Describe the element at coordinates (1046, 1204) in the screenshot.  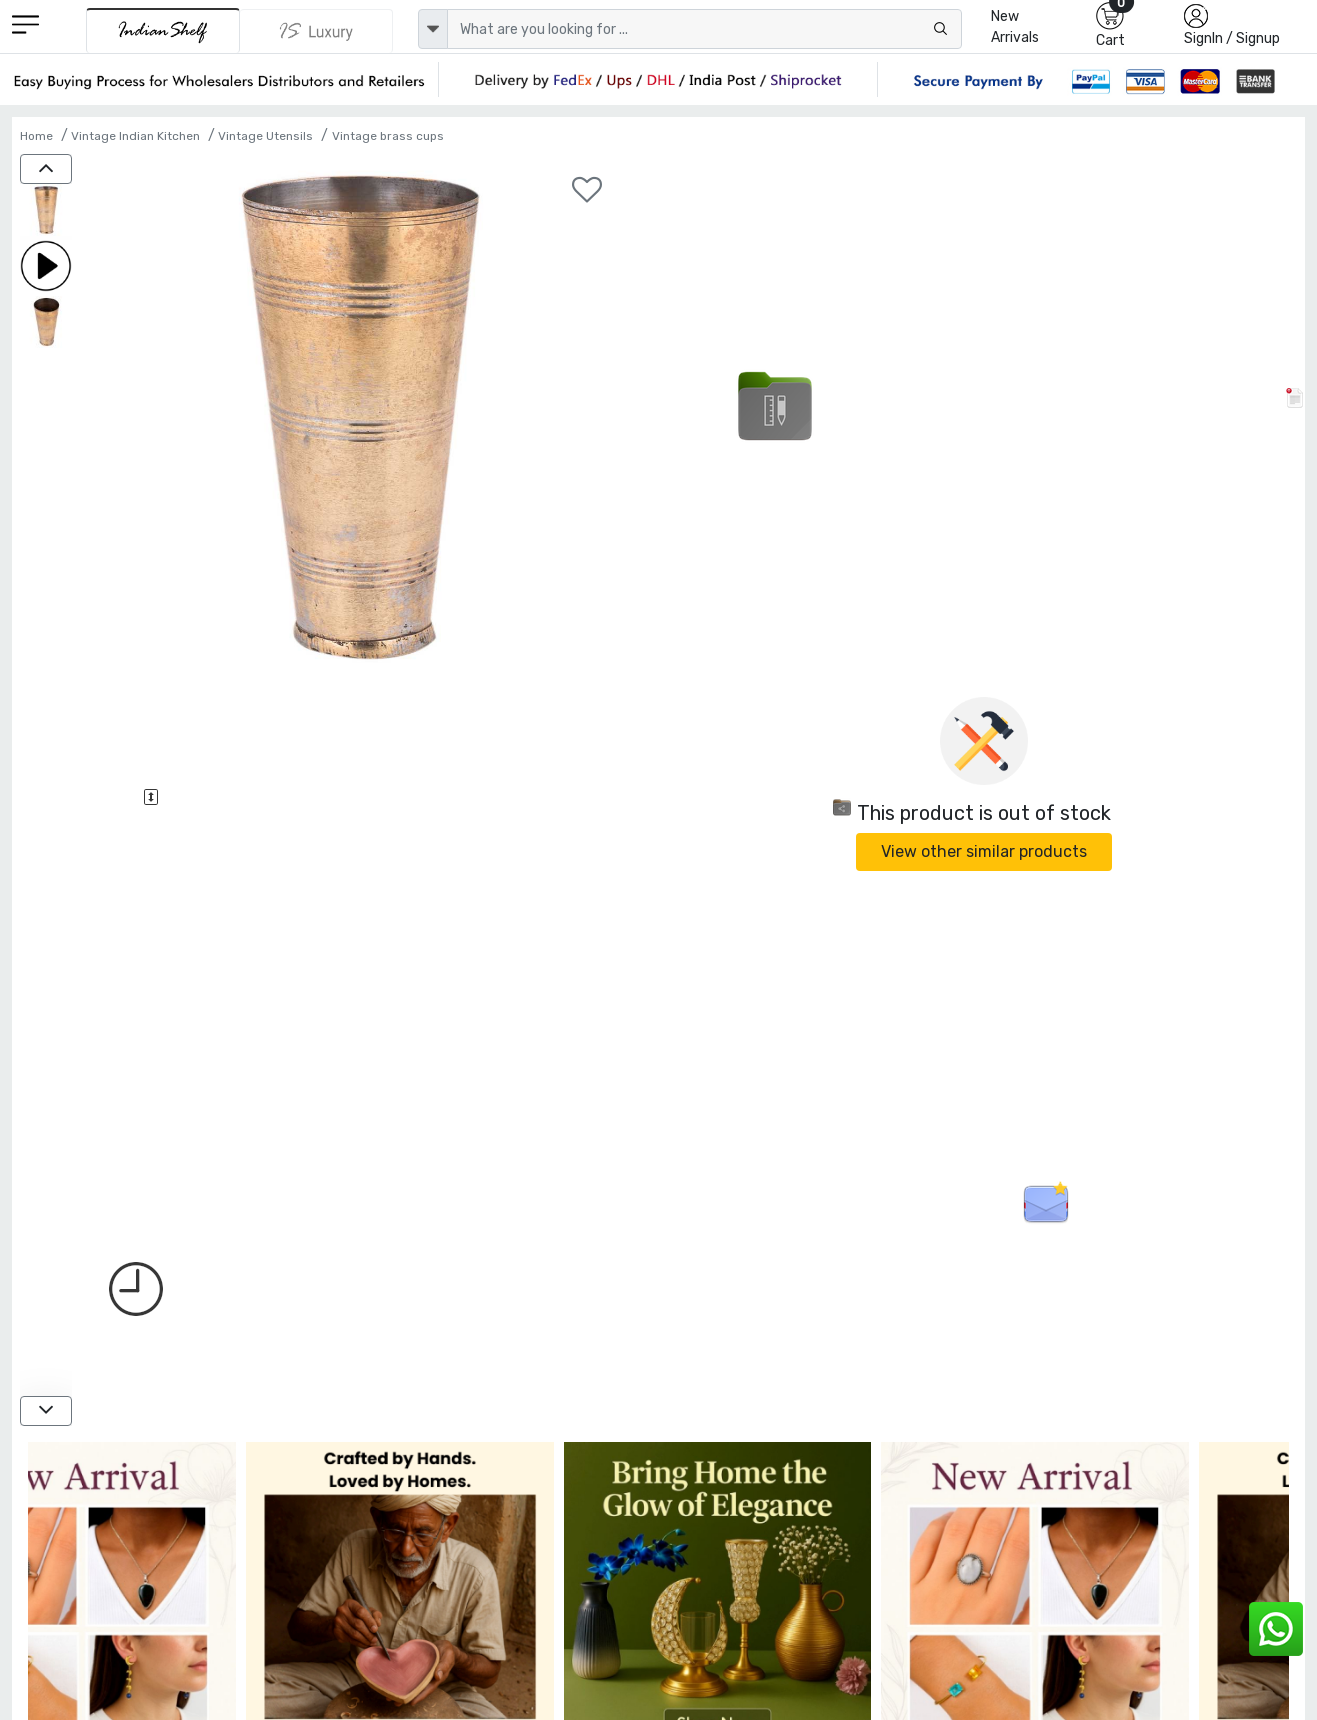
I see `mark email as unread` at that location.